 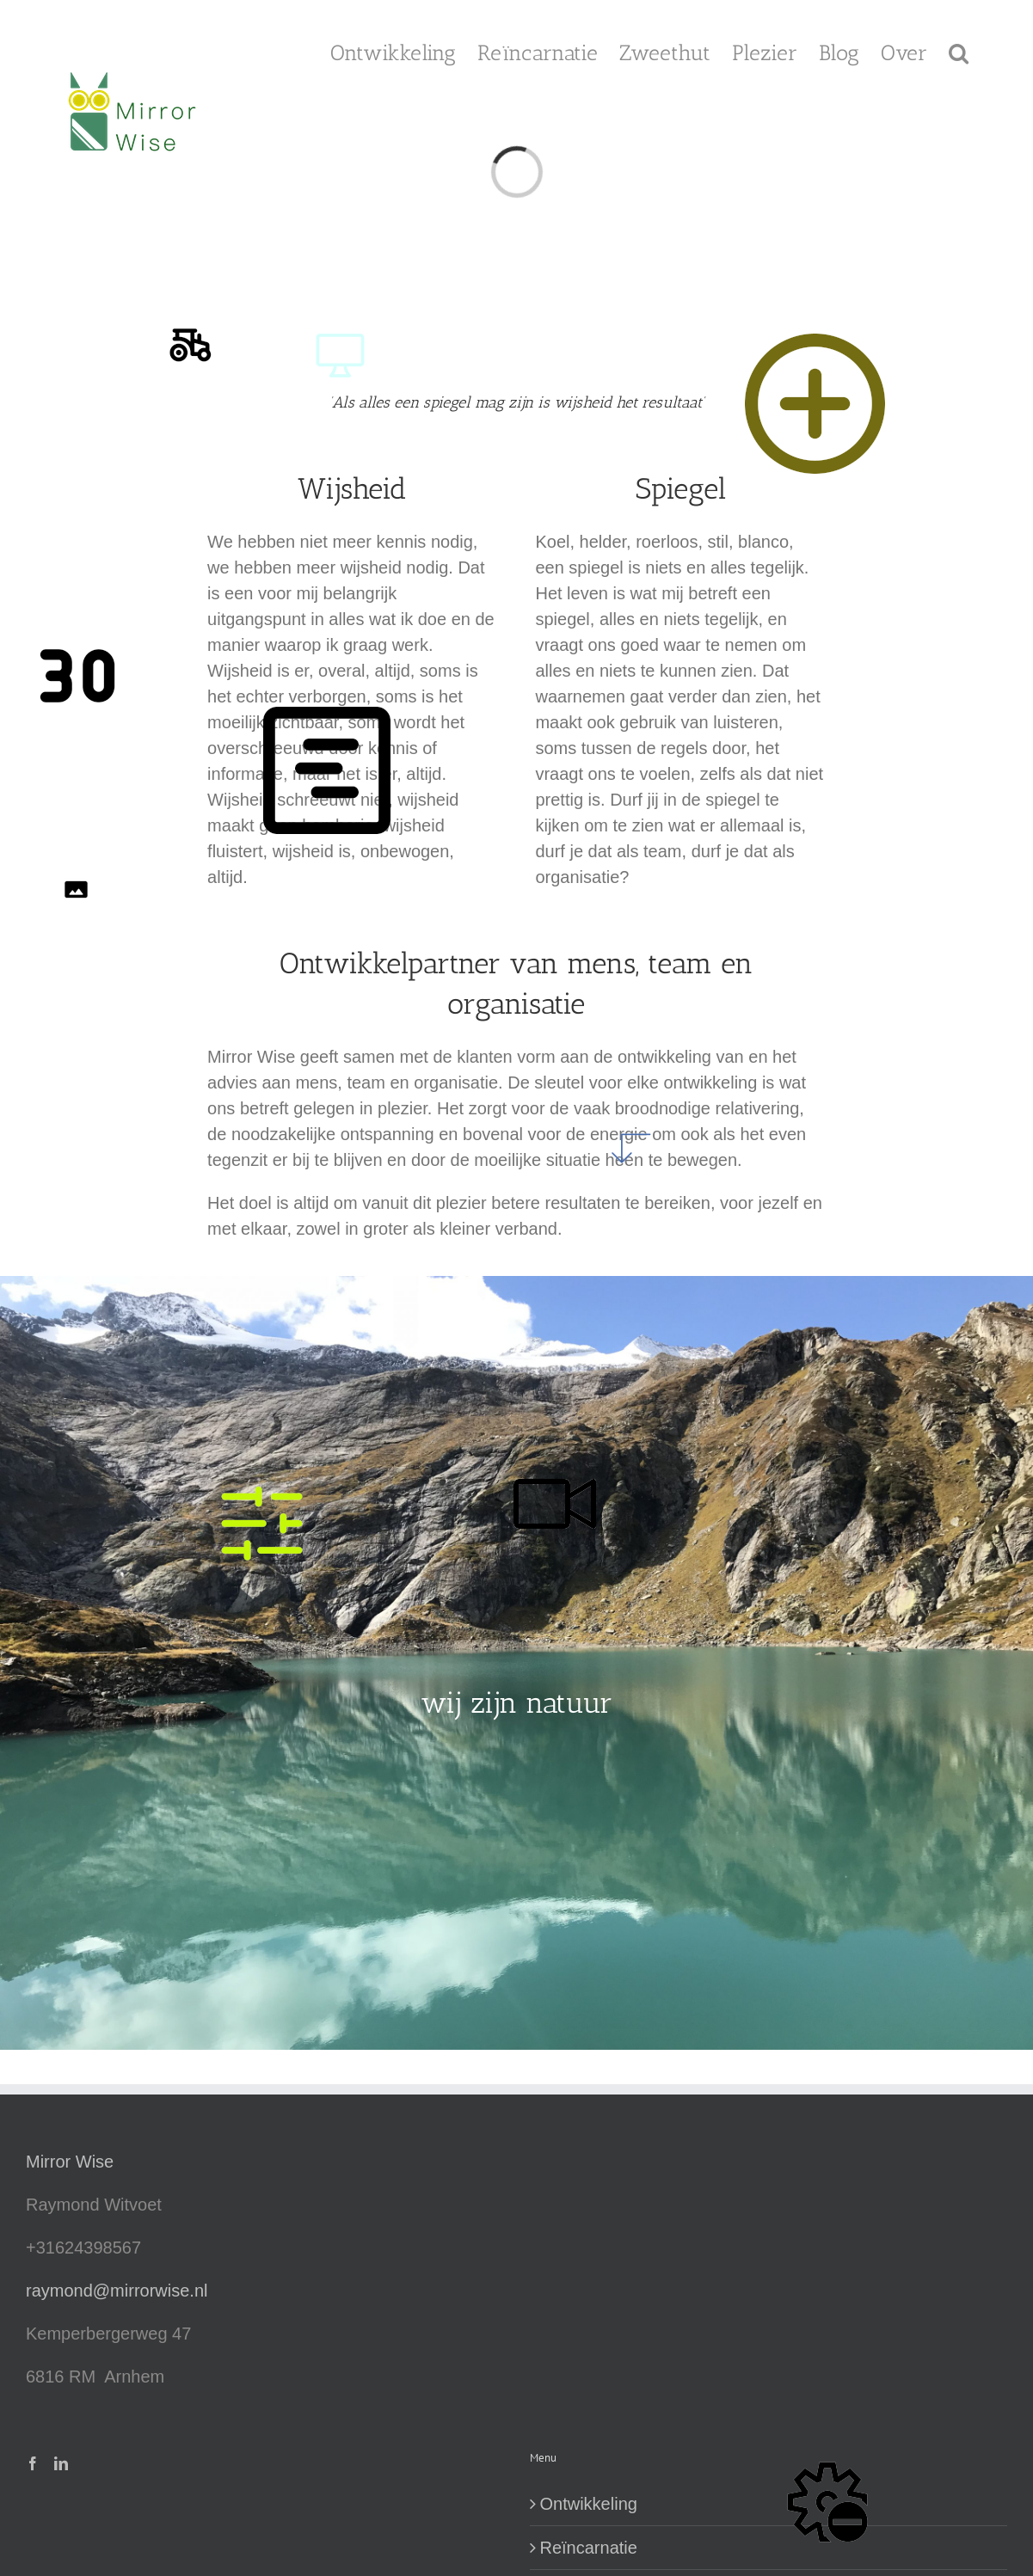 I want to click on access farming or agricultural features, so click(x=189, y=344).